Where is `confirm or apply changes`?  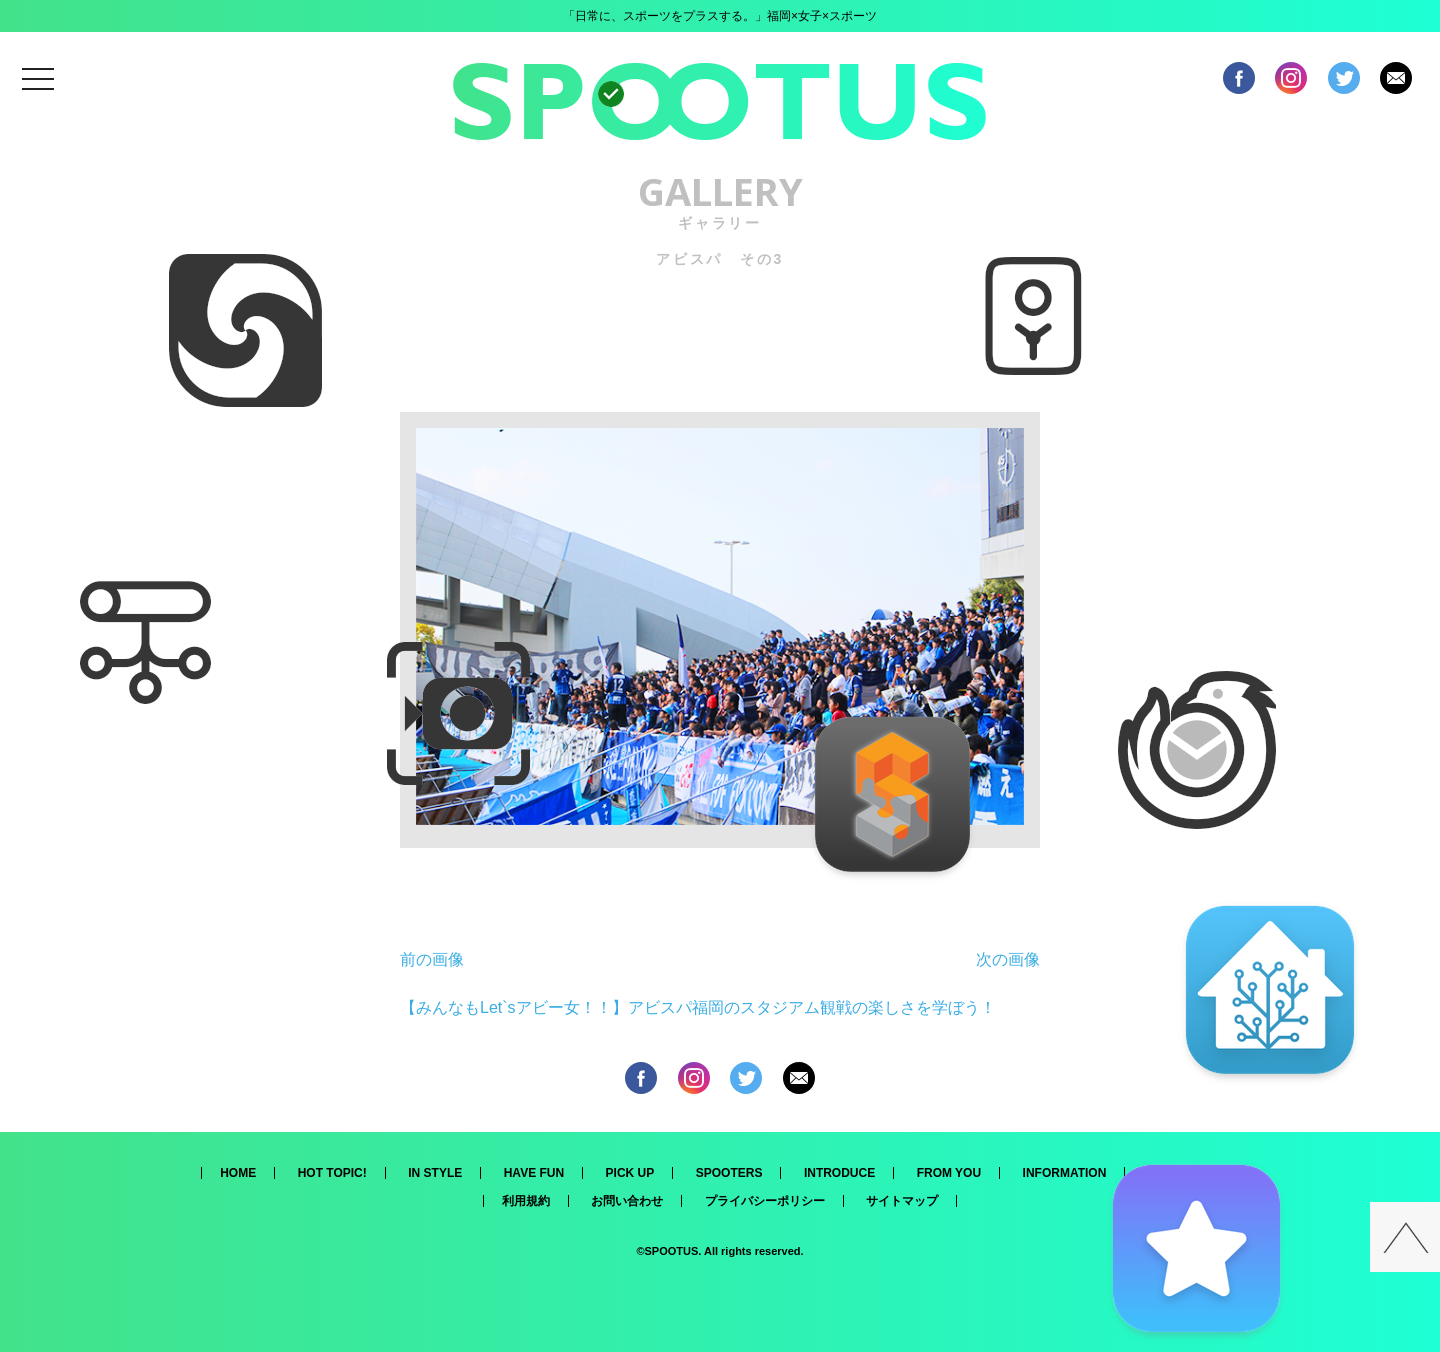
confirm or apply changes is located at coordinates (611, 94).